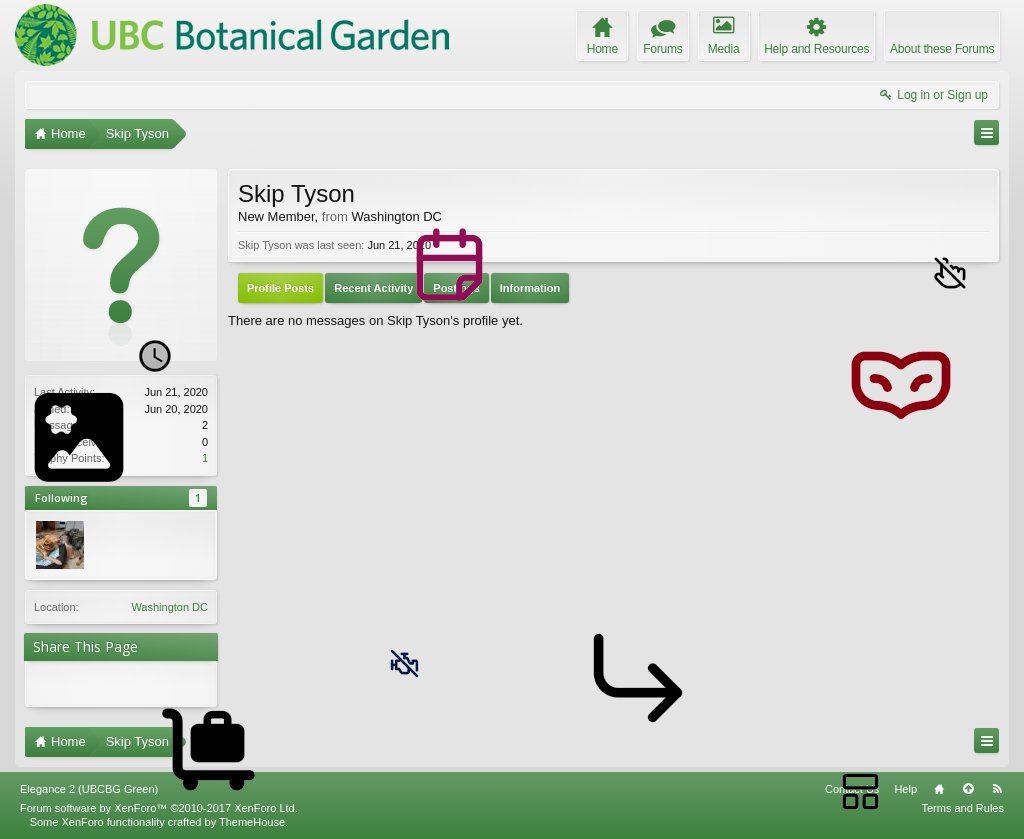 Image resolution: width=1024 pixels, height=839 pixels. Describe the element at coordinates (208, 749) in the screenshot. I see `luggage cart or baggage trolley` at that location.